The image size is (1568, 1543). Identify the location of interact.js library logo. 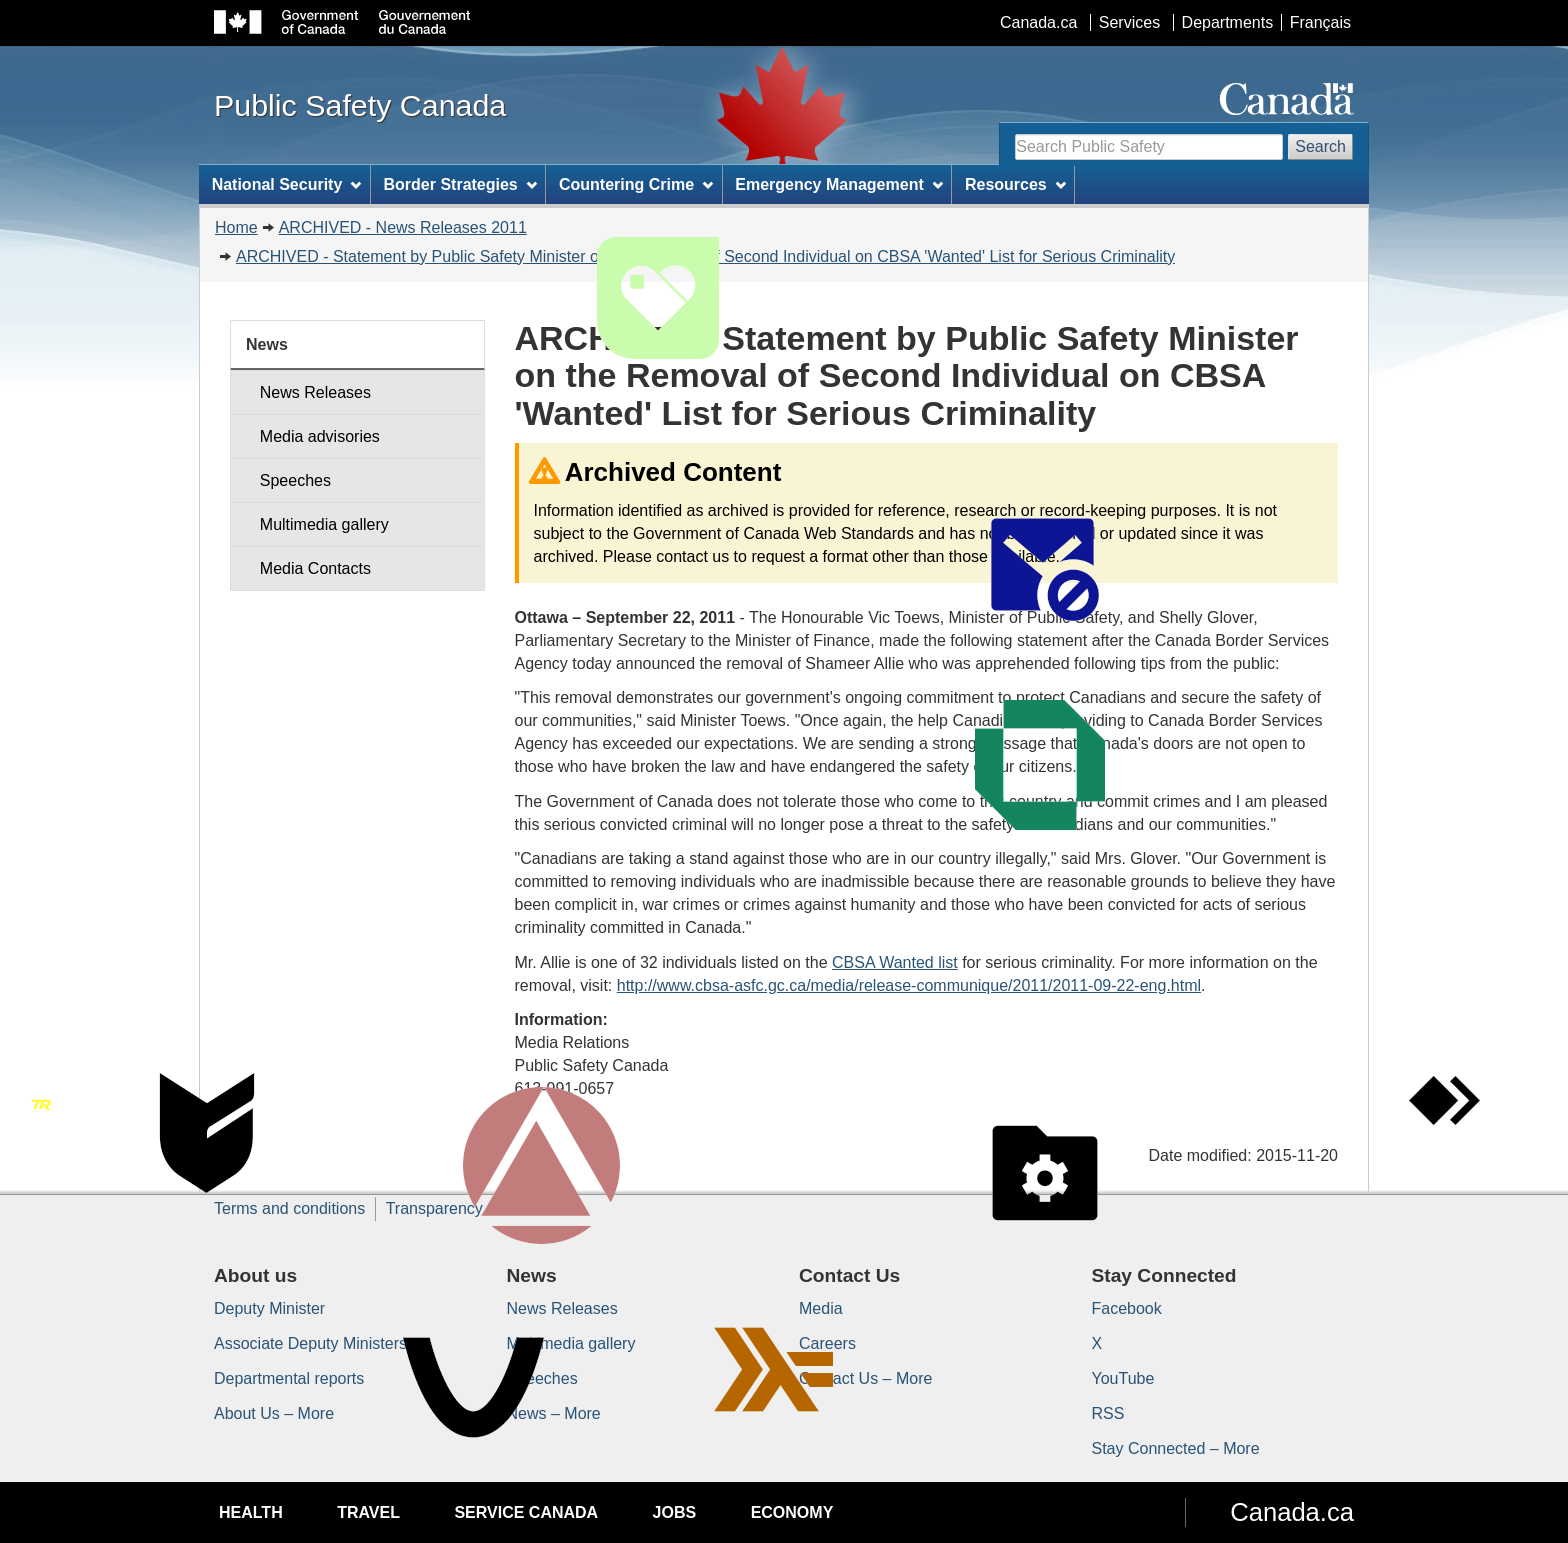
(541, 1165).